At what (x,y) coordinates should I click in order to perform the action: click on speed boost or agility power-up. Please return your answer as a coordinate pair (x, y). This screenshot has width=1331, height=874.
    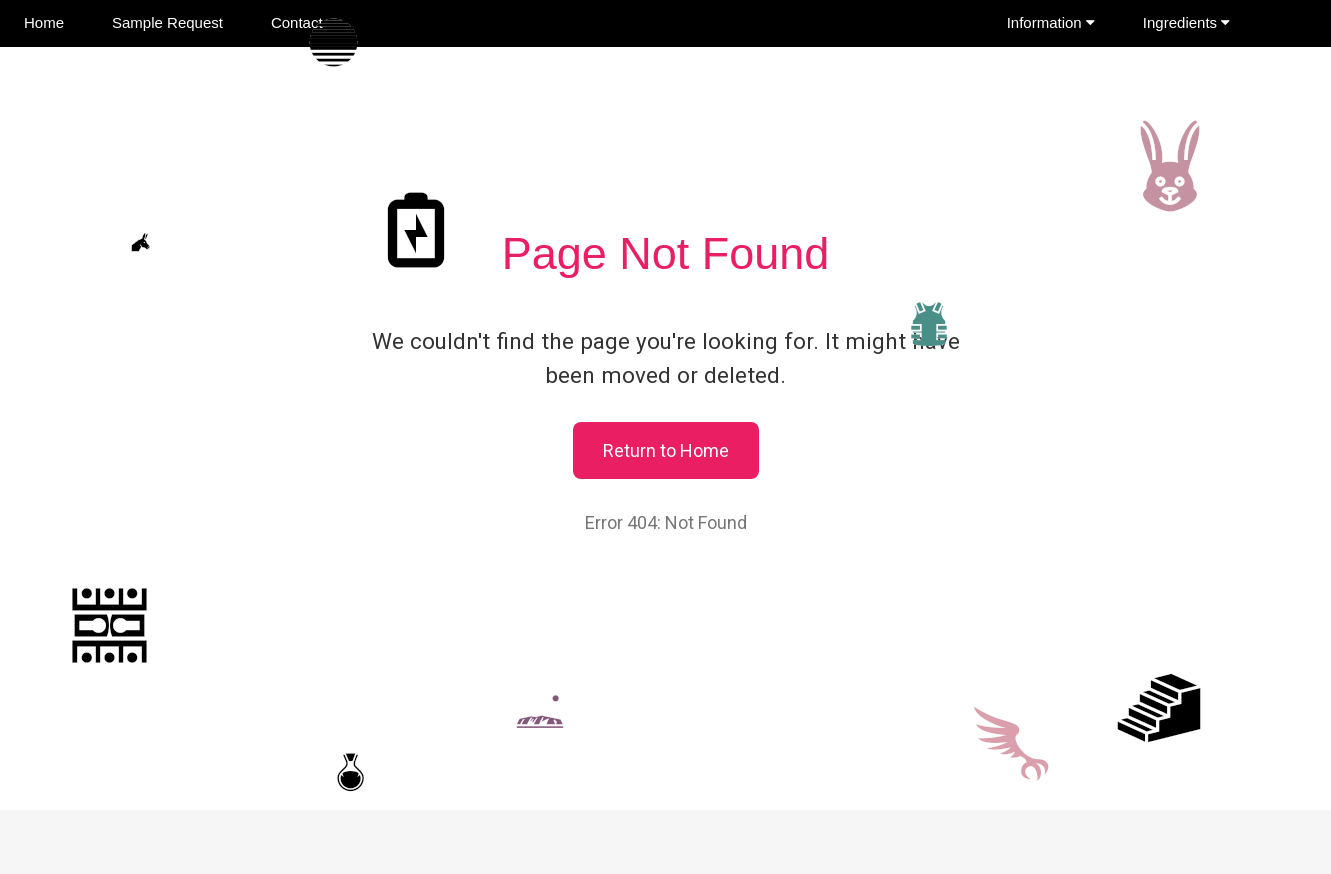
    Looking at the image, I should click on (1011, 744).